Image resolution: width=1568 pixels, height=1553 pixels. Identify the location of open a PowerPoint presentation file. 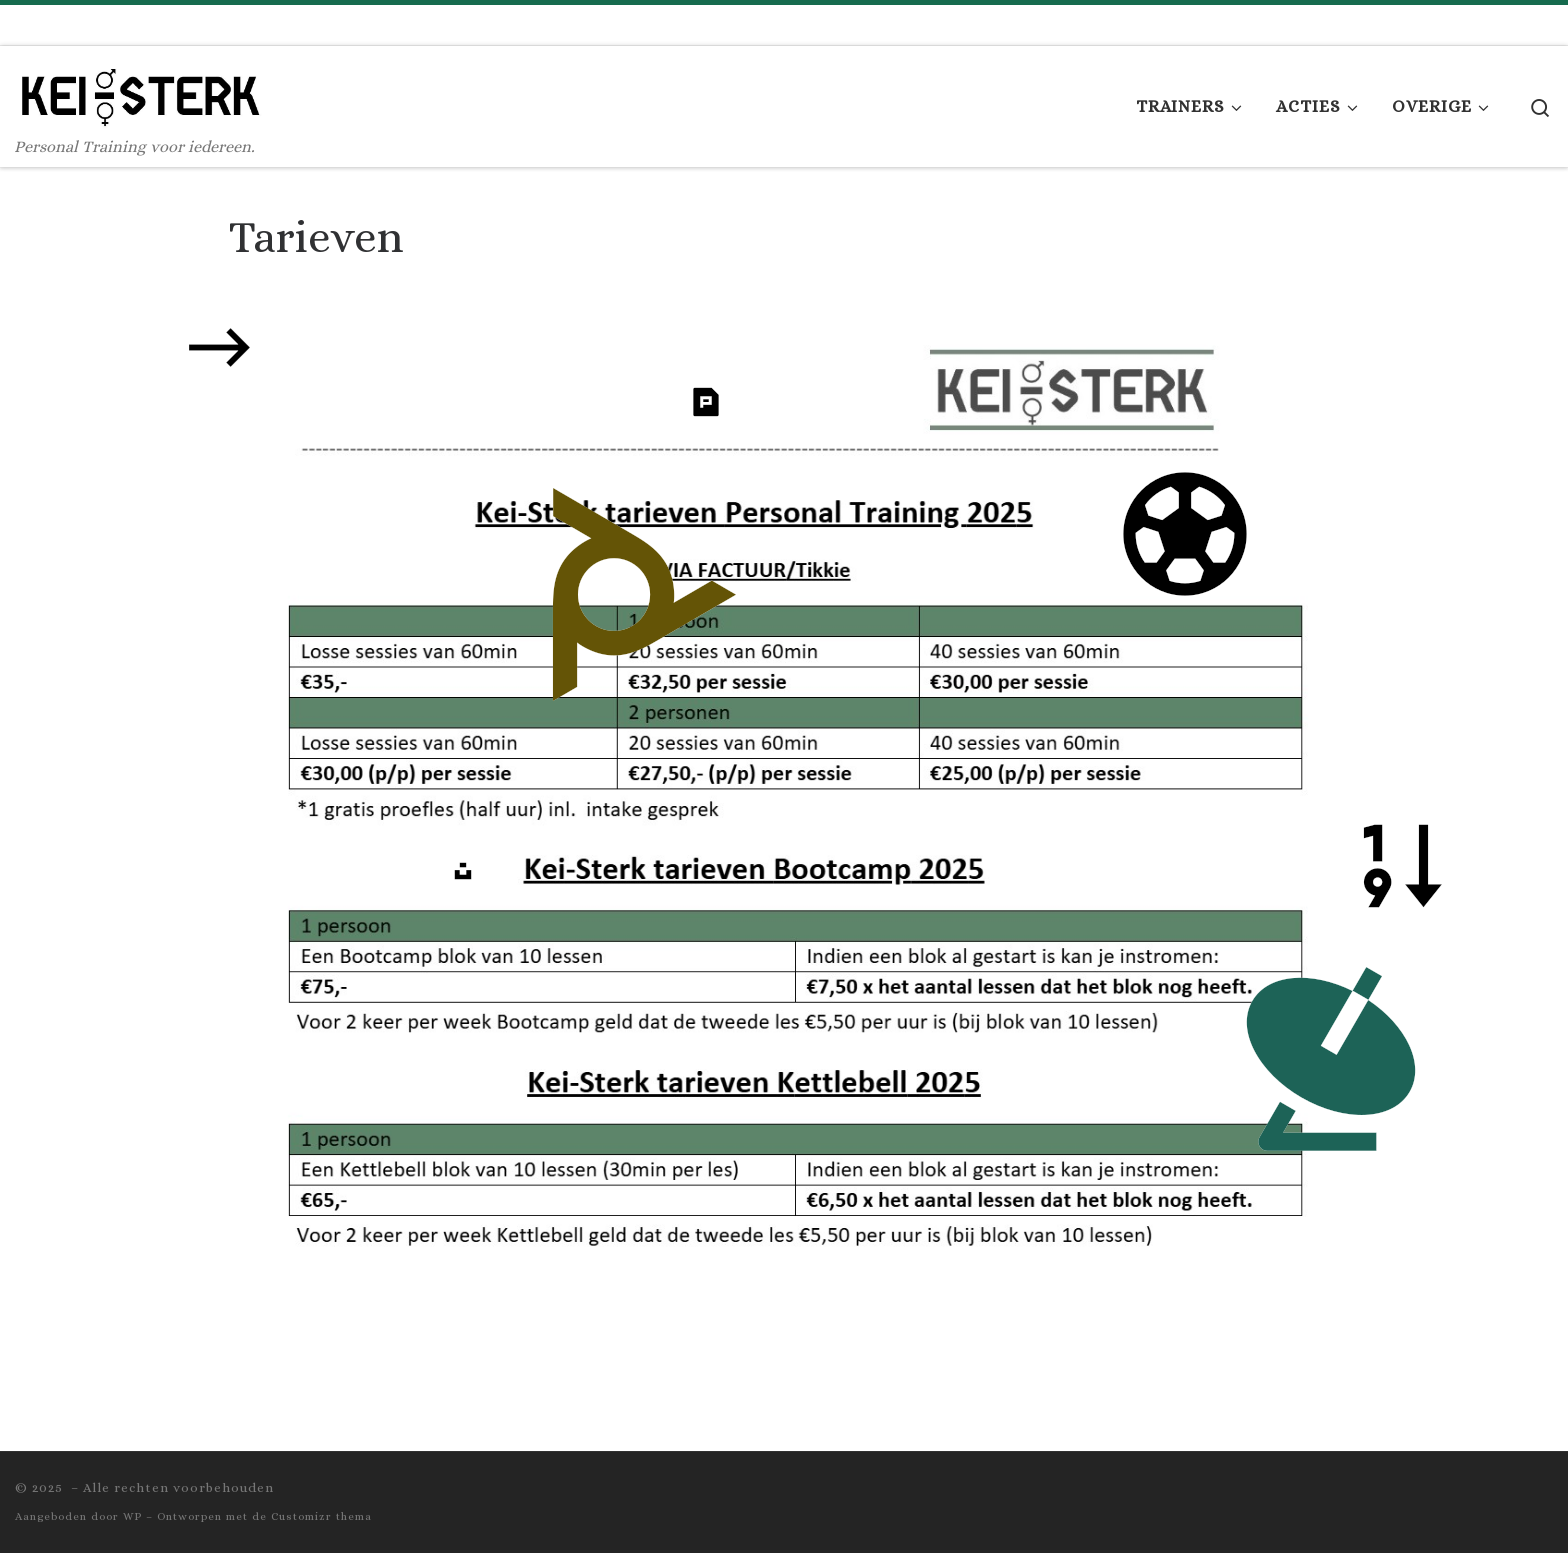
(706, 402).